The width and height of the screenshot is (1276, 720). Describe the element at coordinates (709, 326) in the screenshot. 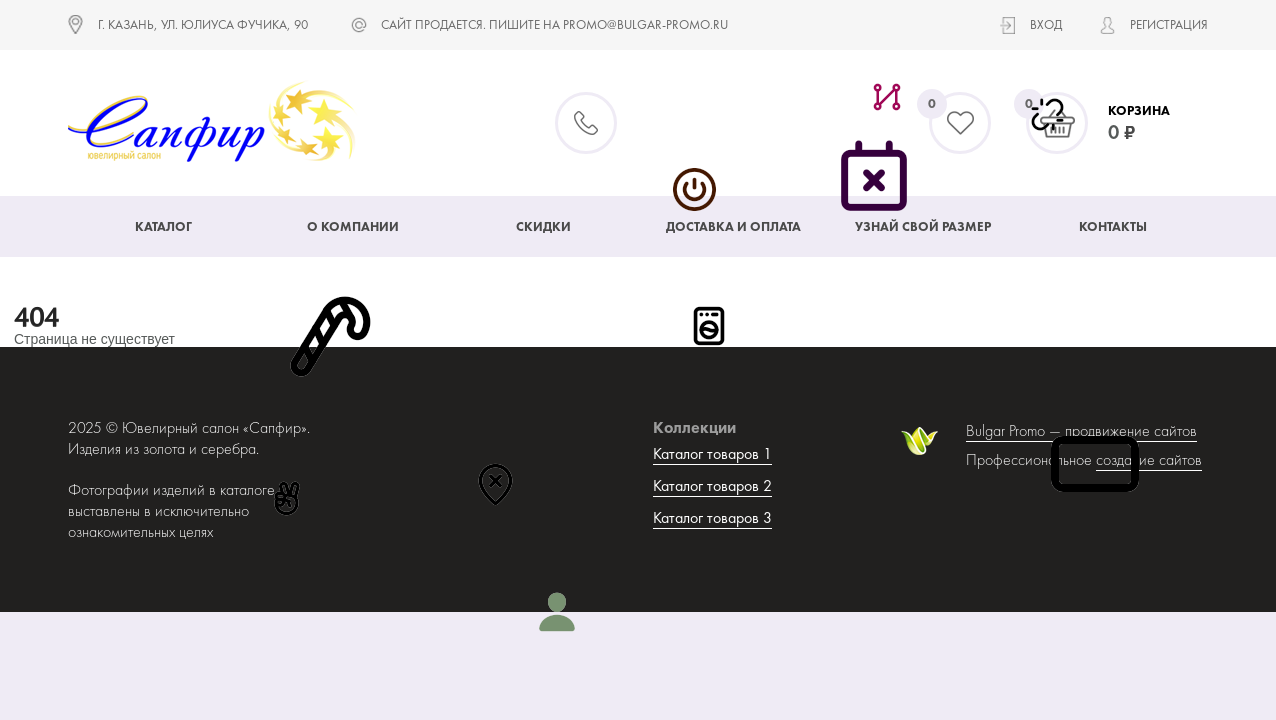

I see `access laundry or washing machine controls` at that location.